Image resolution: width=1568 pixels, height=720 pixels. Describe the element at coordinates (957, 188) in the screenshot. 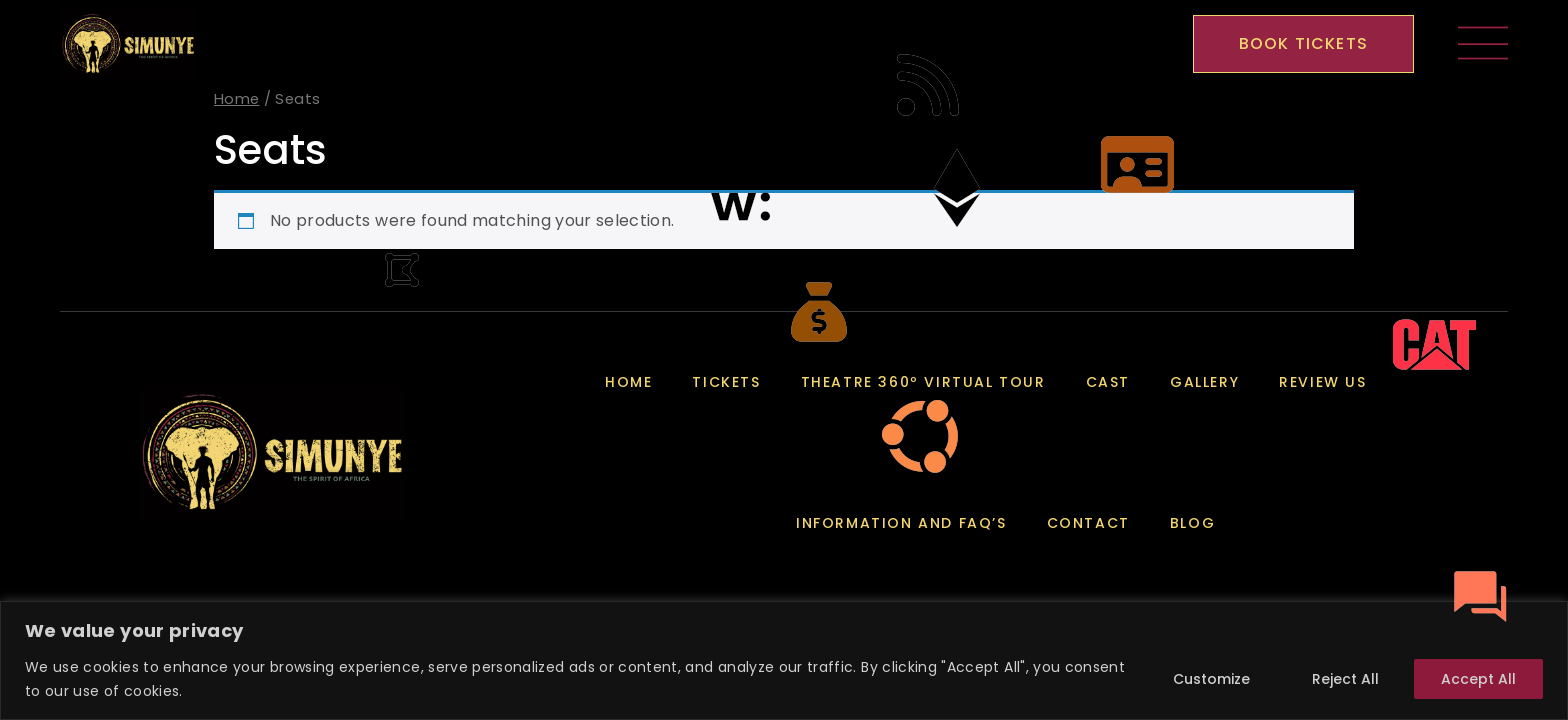

I see `ethereum cryptocurrency logo` at that location.